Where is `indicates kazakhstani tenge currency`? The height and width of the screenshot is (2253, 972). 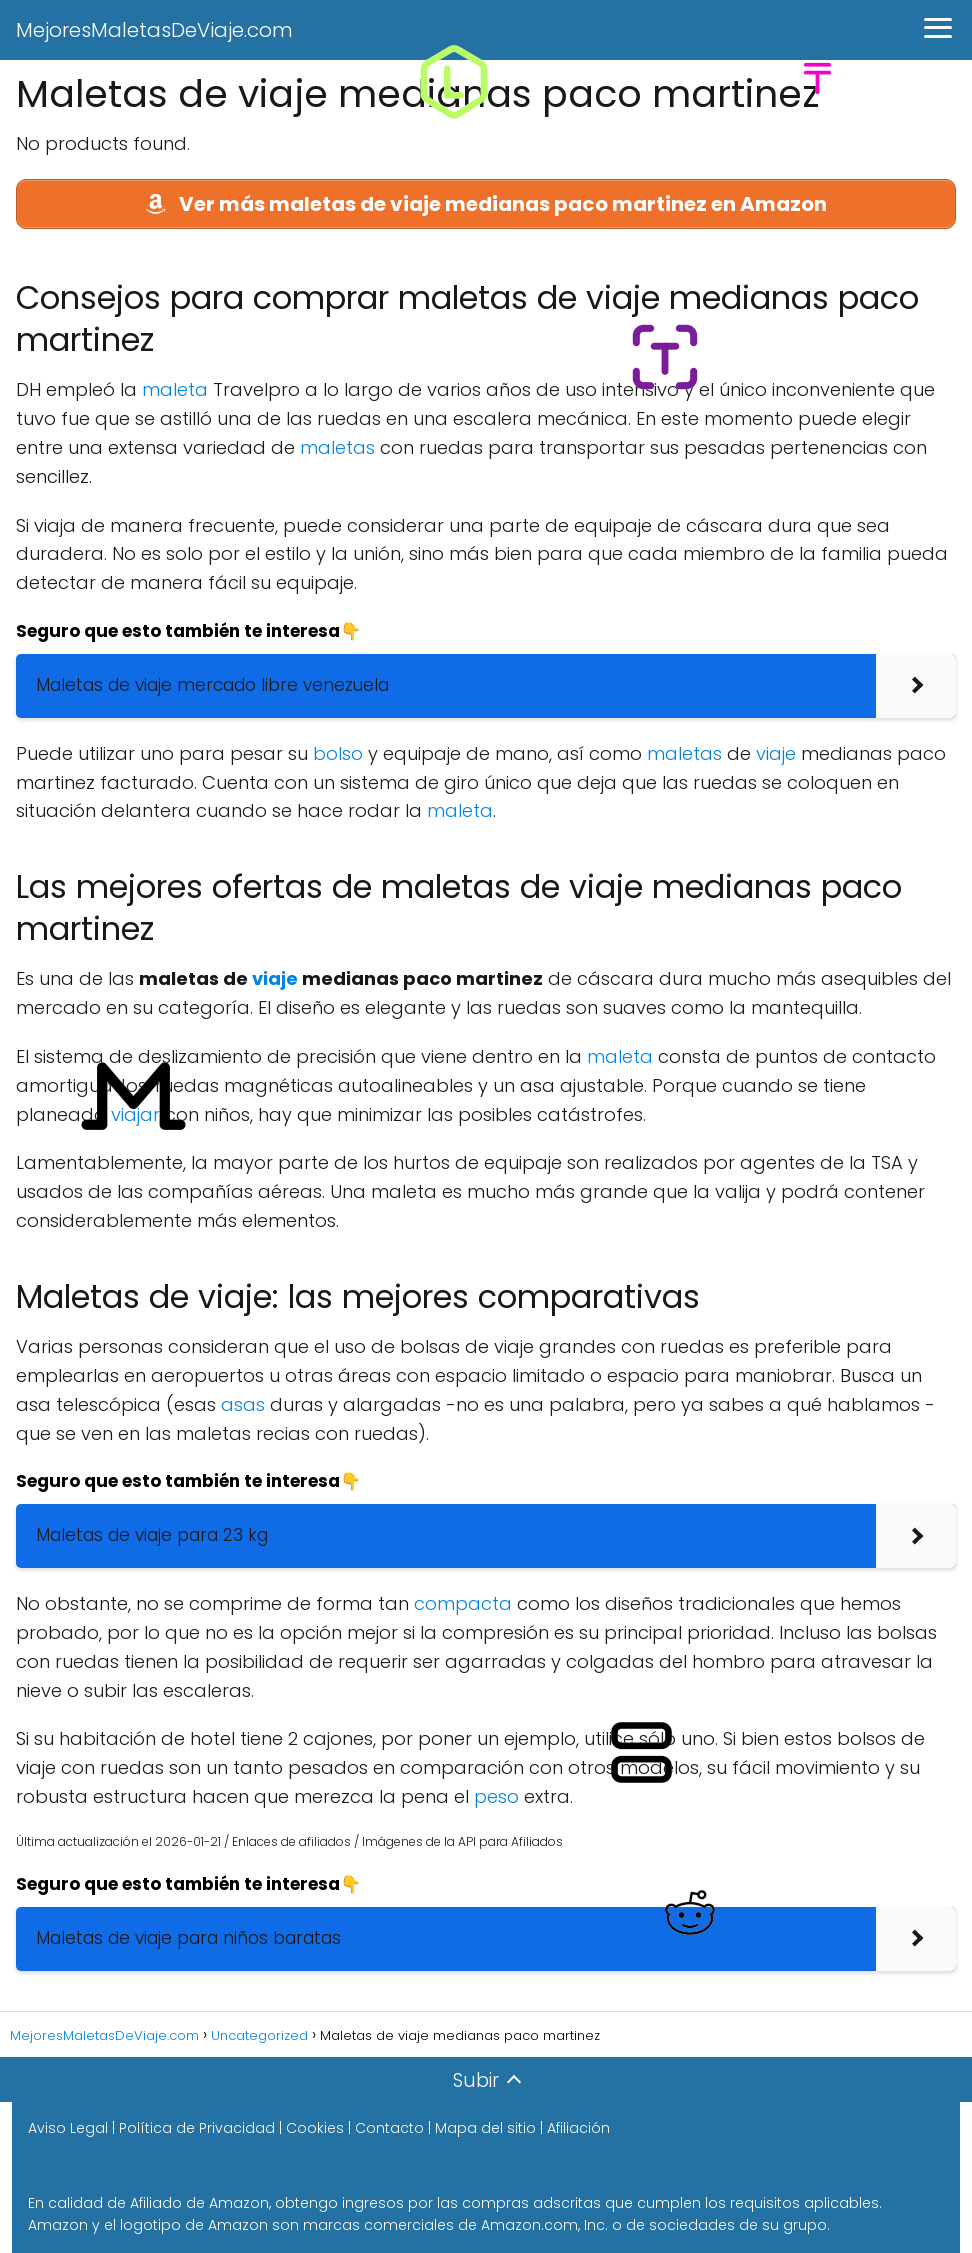 indicates kazakhstani tenge currency is located at coordinates (817, 78).